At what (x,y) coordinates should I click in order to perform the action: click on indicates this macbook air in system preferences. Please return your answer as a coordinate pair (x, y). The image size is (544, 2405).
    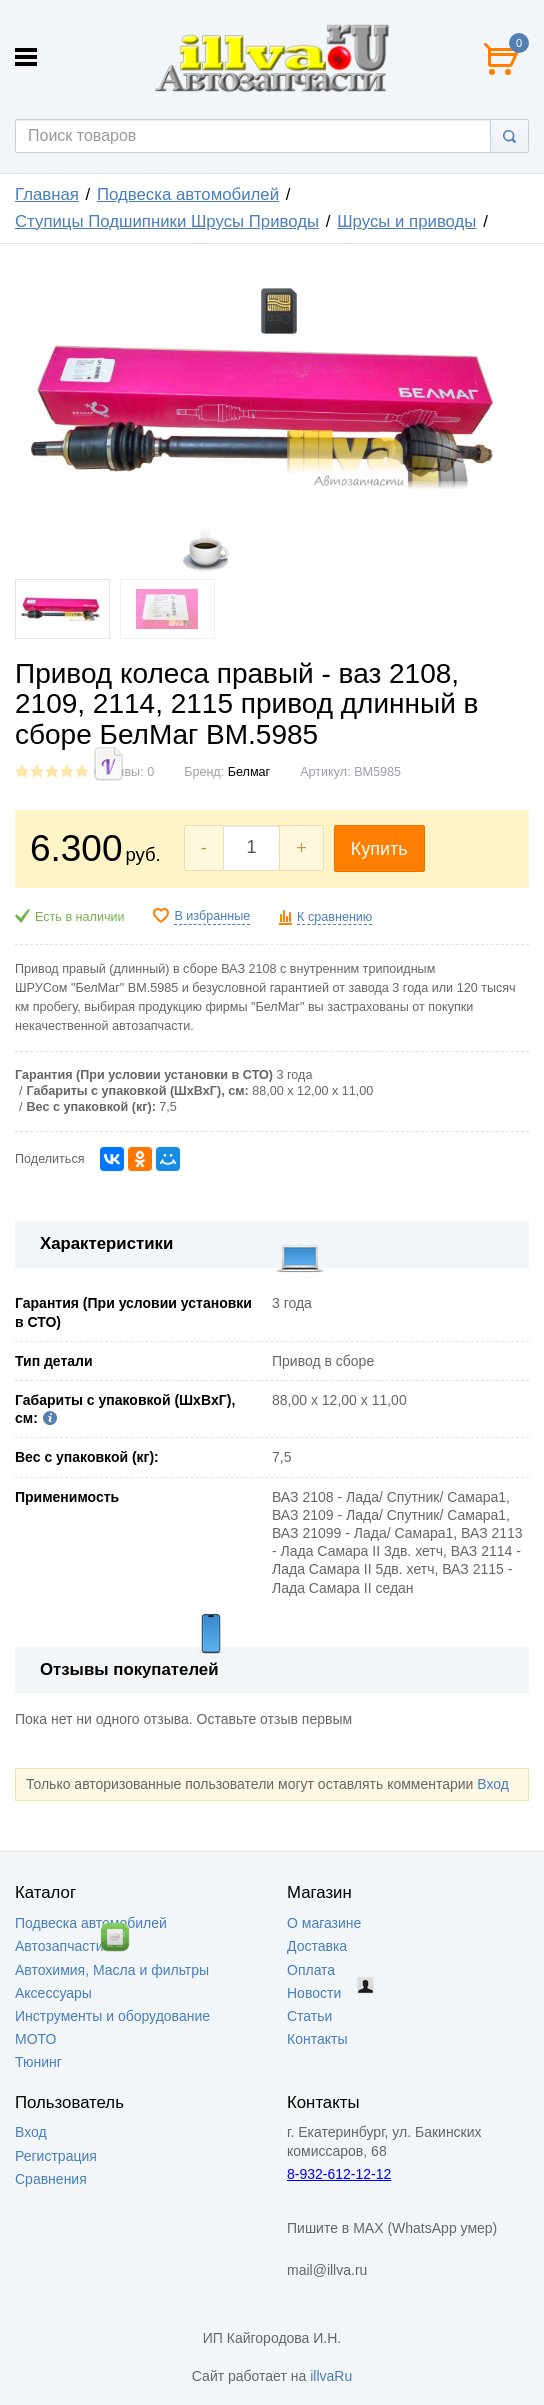
    Looking at the image, I should click on (300, 1255).